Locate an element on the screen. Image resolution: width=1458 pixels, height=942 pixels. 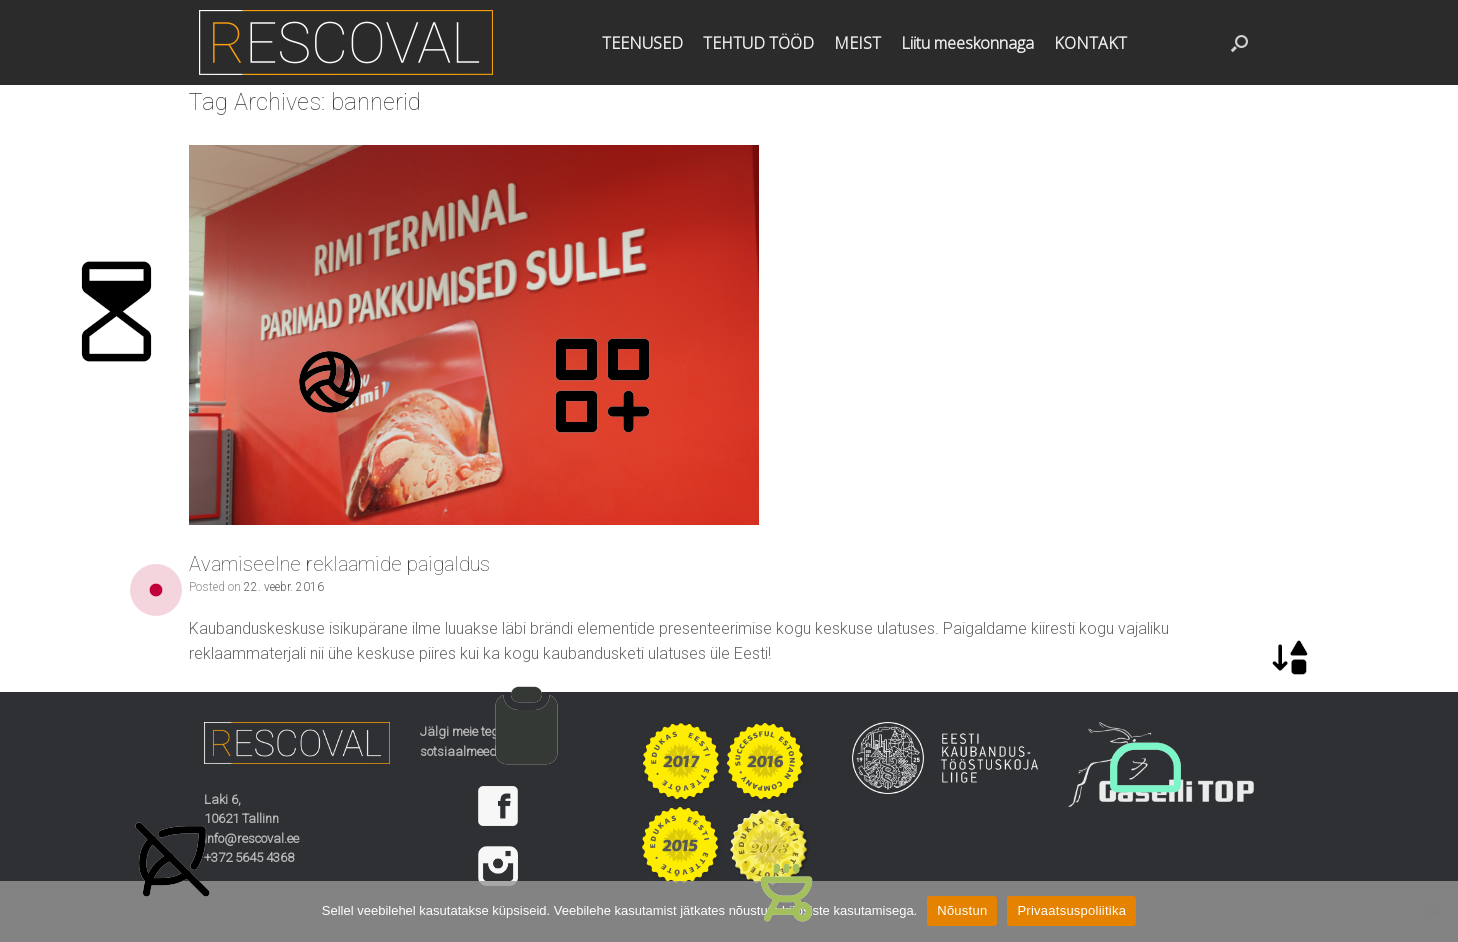
indicates an unread notification or new item is located at coordinates (156, 590).